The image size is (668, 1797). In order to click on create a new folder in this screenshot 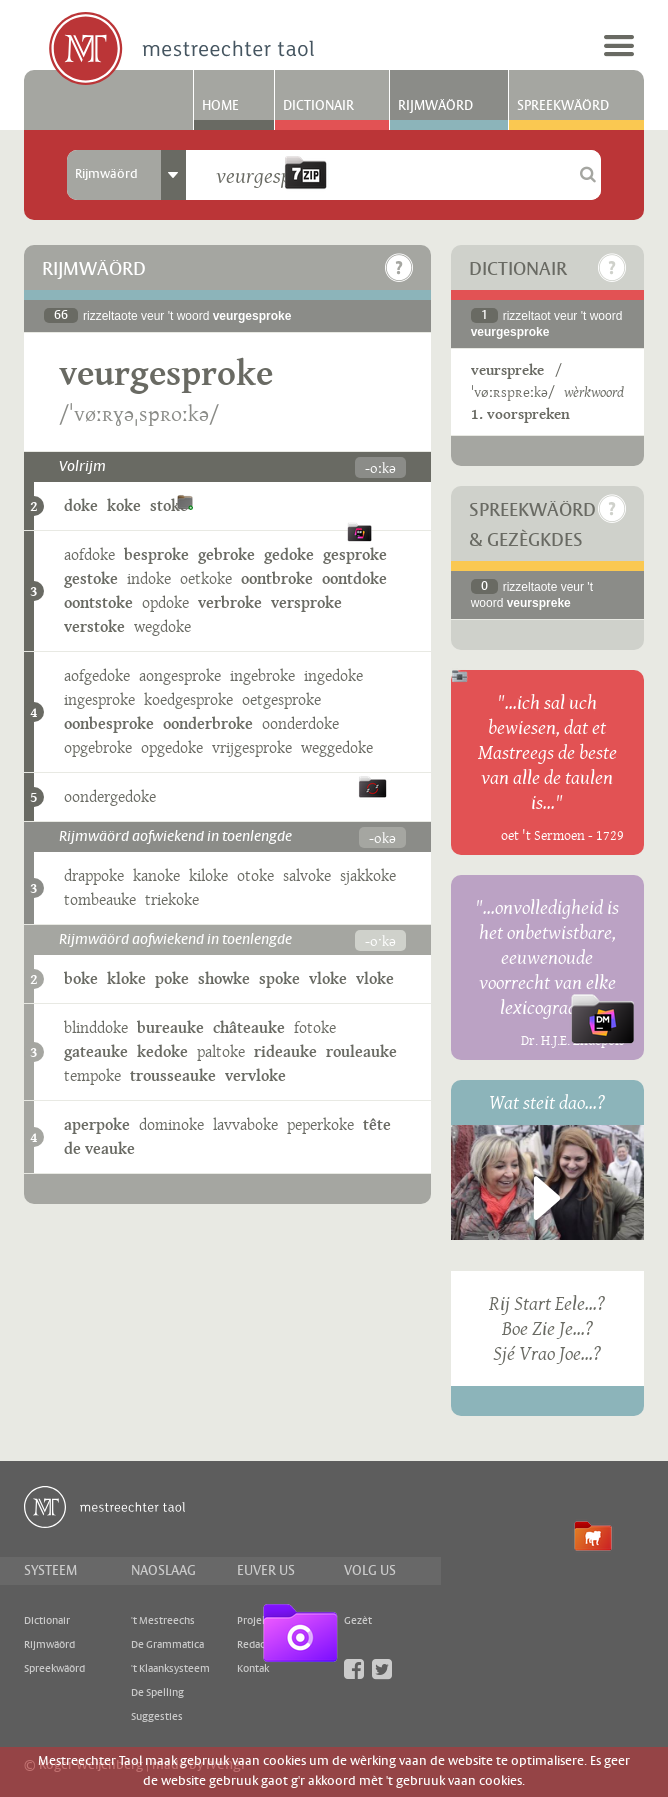, I will do `click(185, 502)`.